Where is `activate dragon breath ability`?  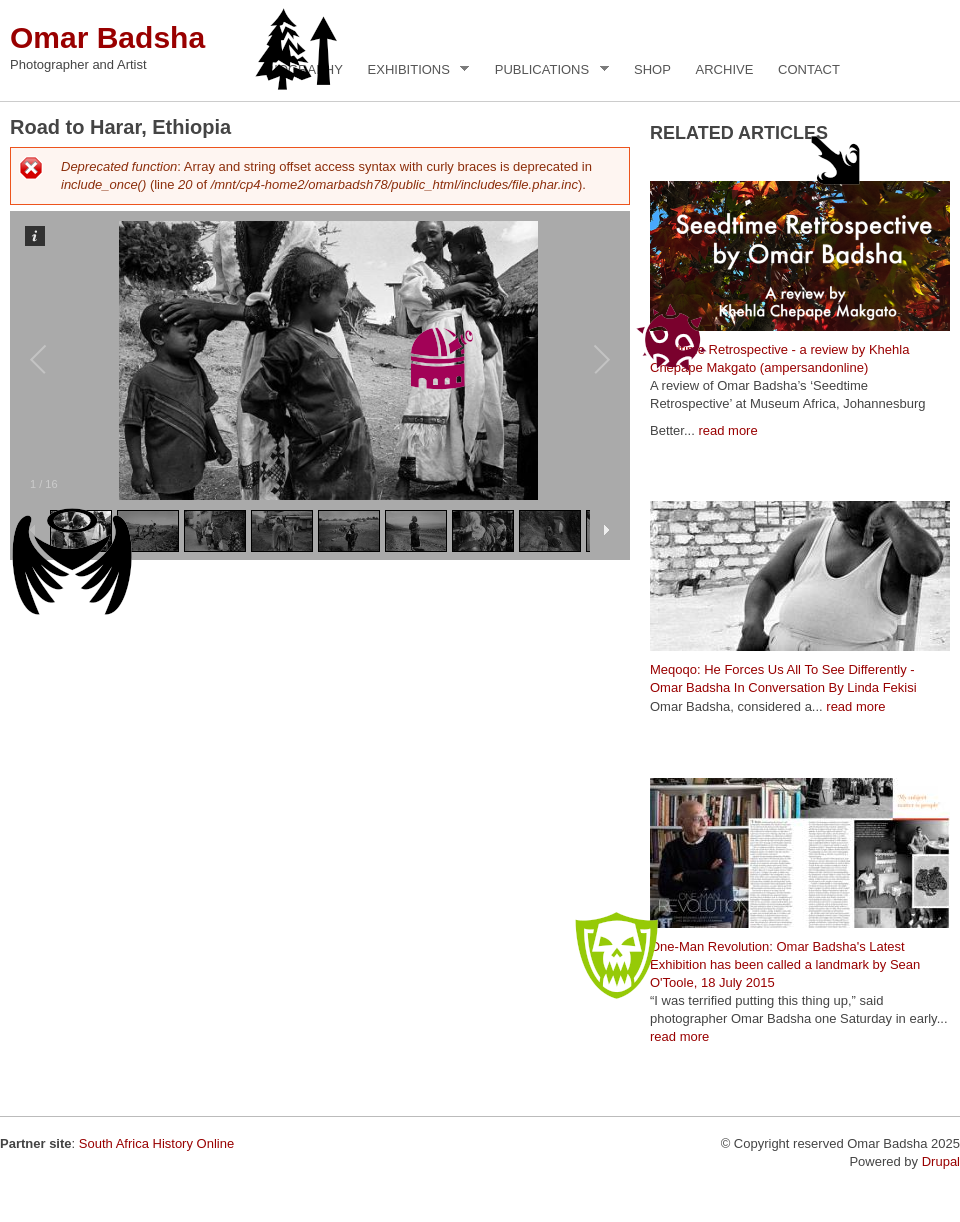
activate dragon breath ability is located at coordinates (835, 160).